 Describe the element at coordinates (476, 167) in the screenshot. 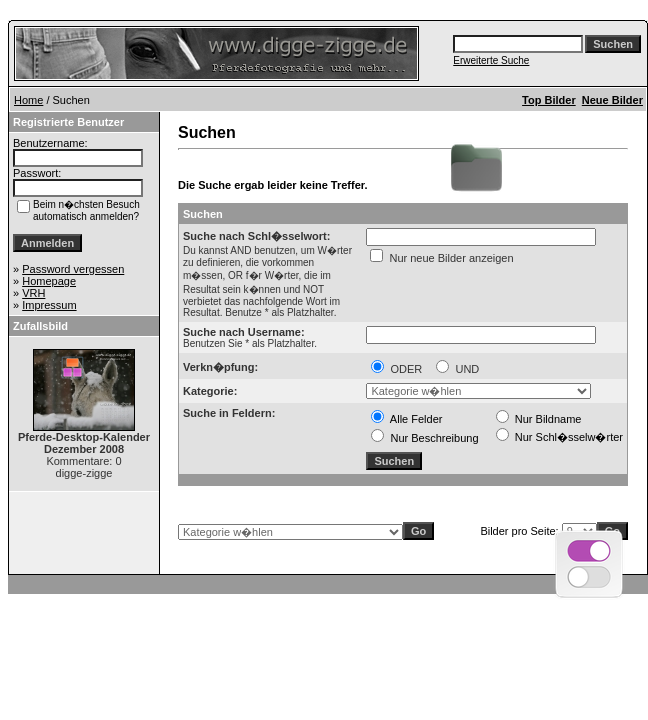

I see `an open folder ready to display its contents` at that location.